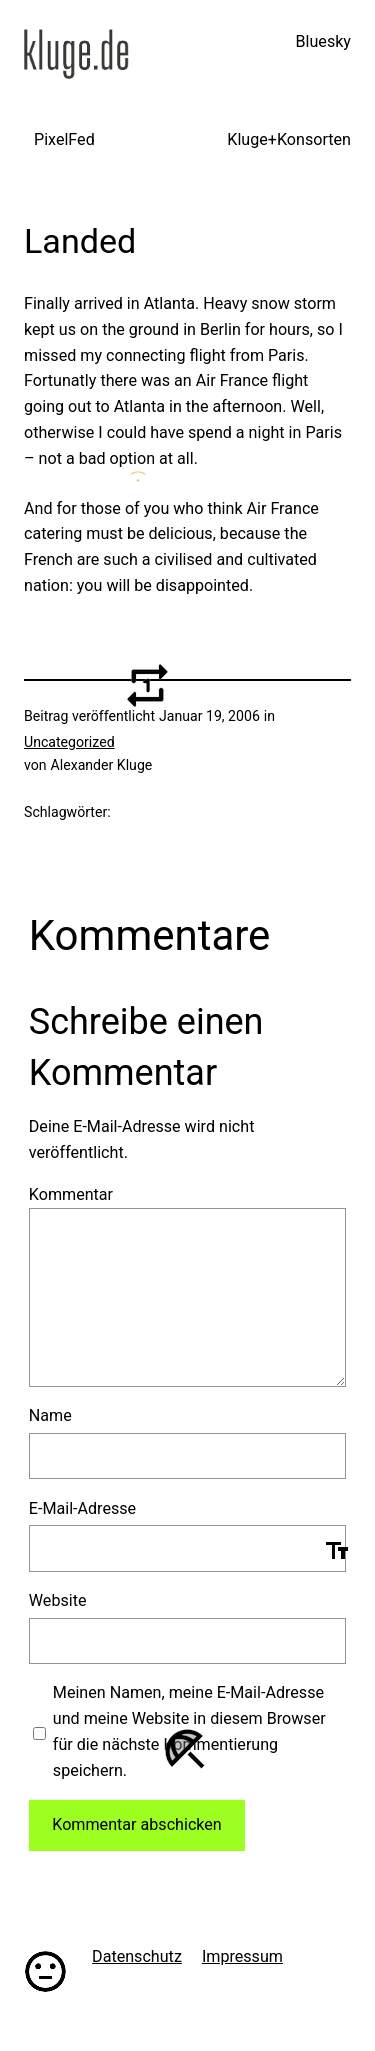  Describe the element at coordinates (138, 468) in the screenshot. I see `indicates weak wifi signal strength` at that location.